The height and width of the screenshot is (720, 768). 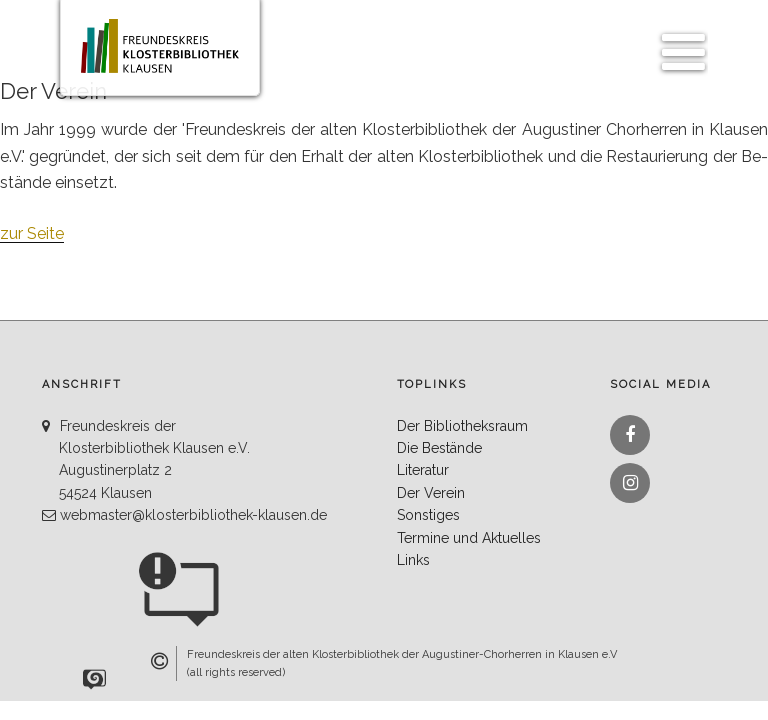 I want to click on open fractal messaging app, so click(x=94, y=679).